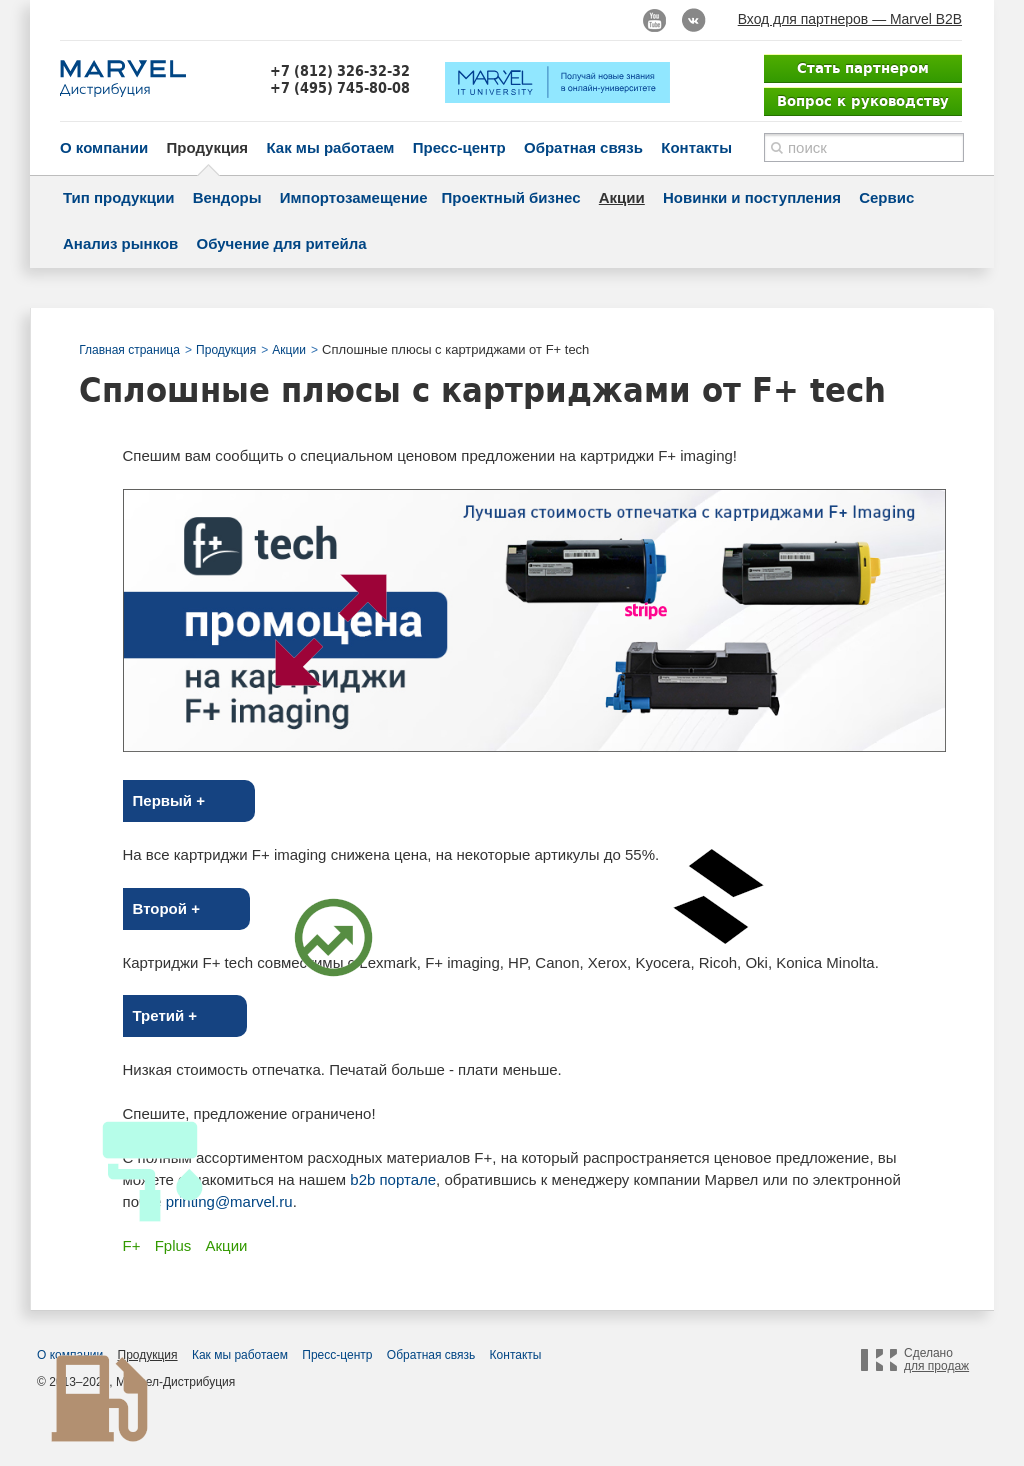 The height and width of the screenshot is (1466, 1024). What do you see at coordinates (718, 896) in the screenshot?
I see `nanostores library logo` at bounding box center [718, 896].